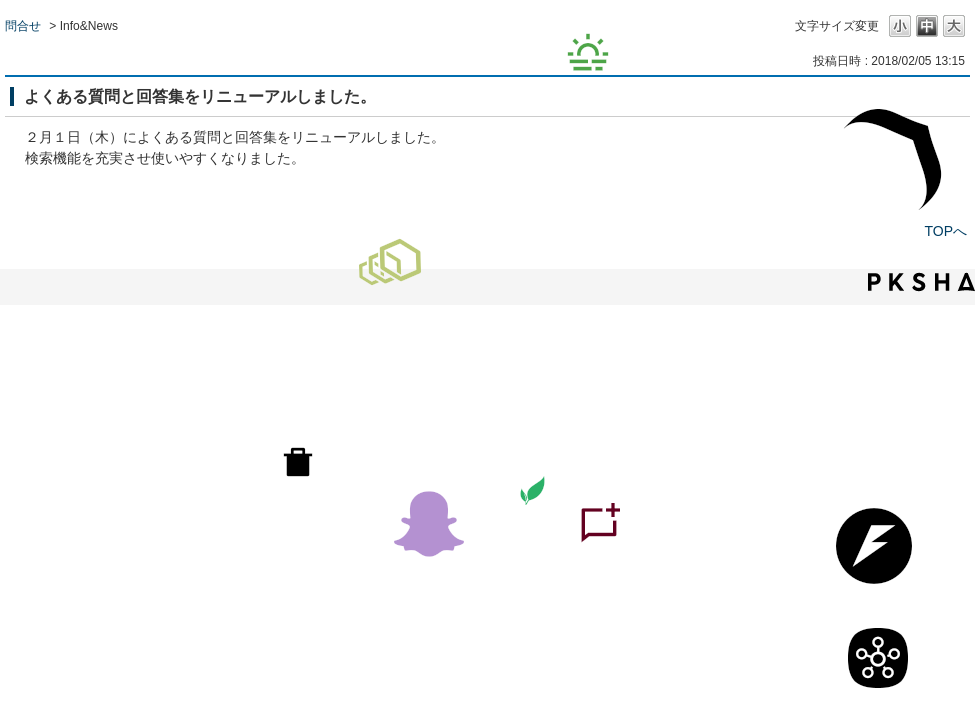 The width and height of the screenshot is (975, 720). Describe the element at coordinates (390, 262) in the screenshot. I see `envoy proxy logo` at that location.